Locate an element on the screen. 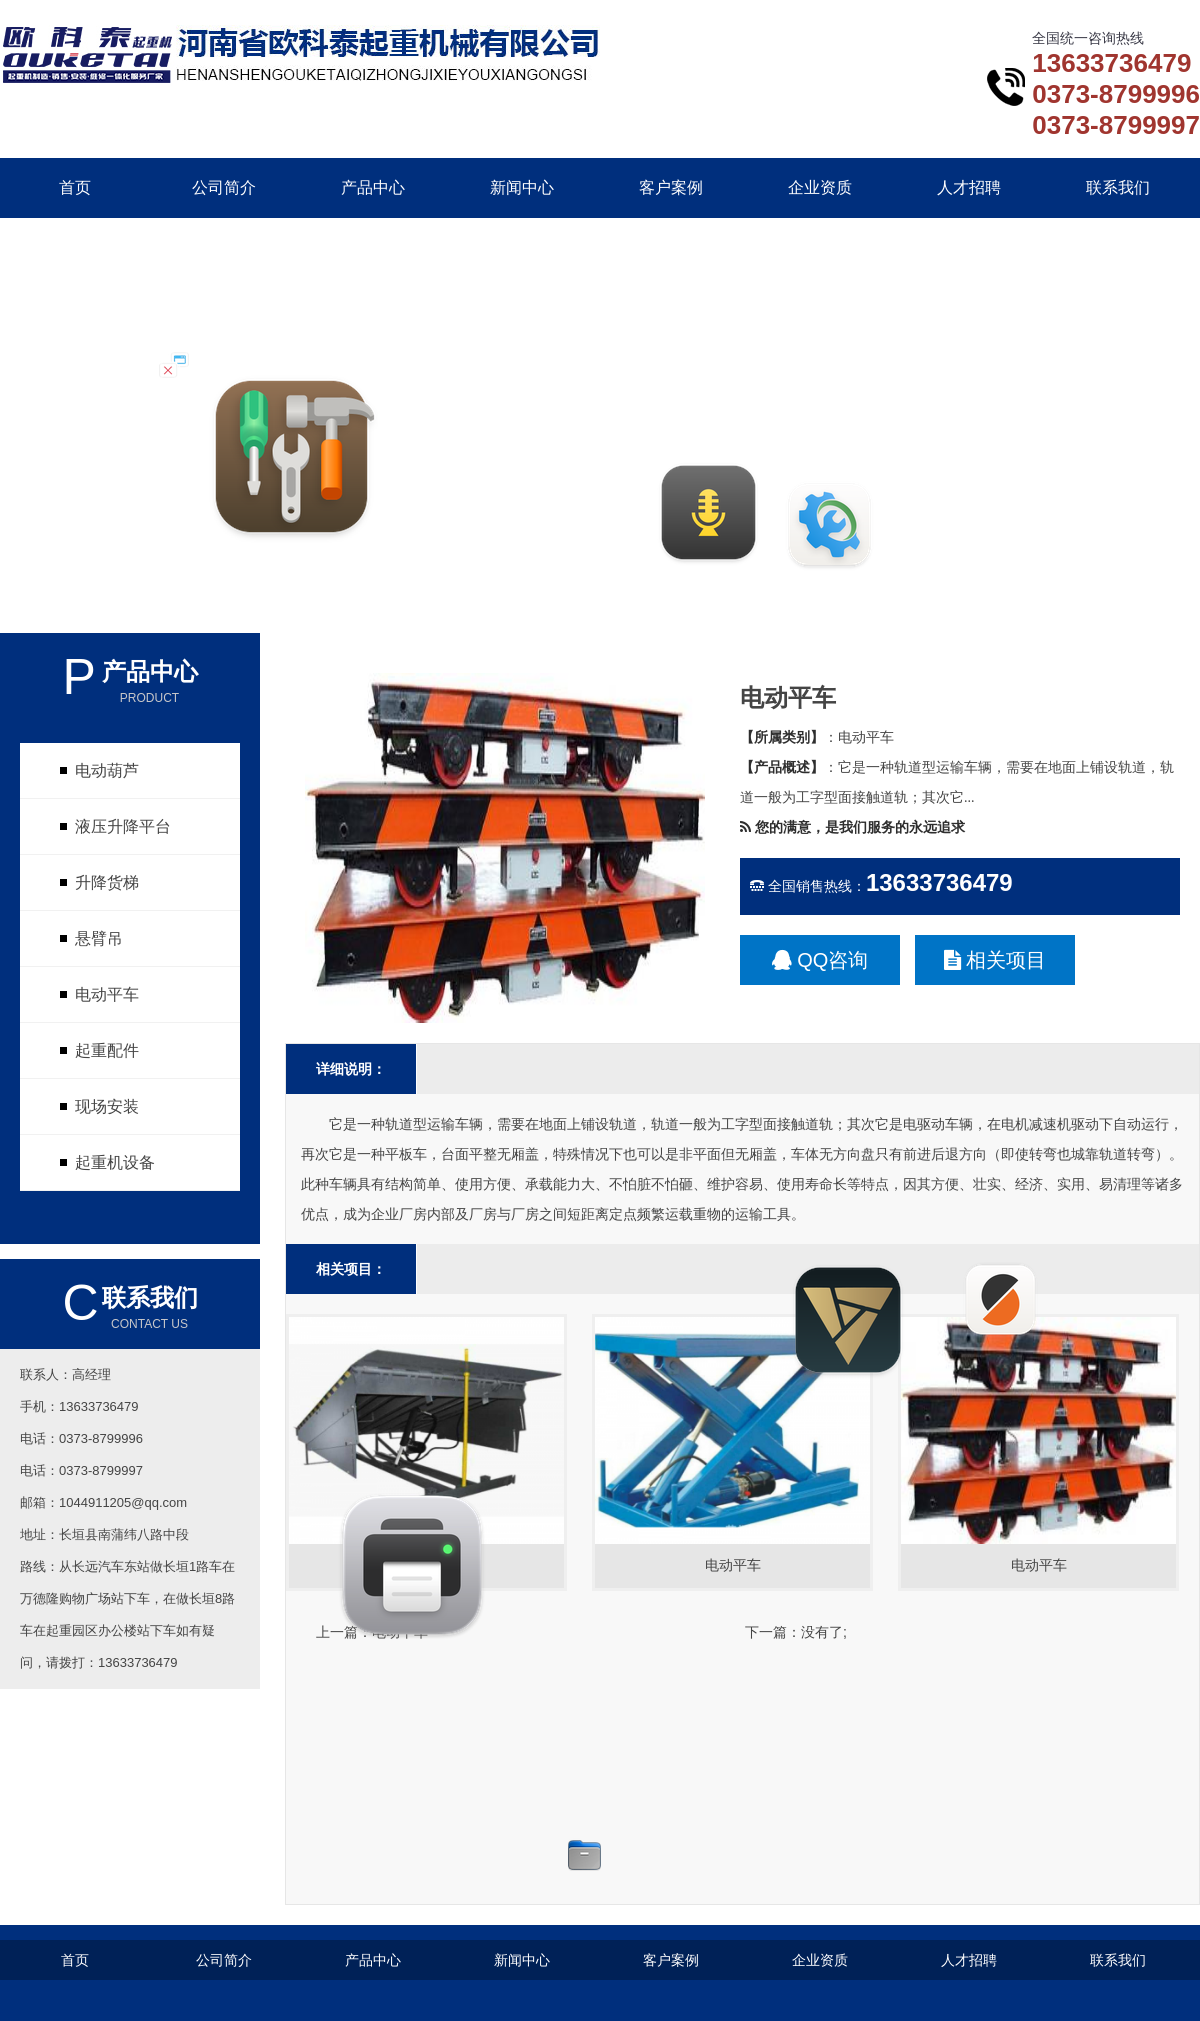  open amarok podcast app is located at coordinates (708, 512).